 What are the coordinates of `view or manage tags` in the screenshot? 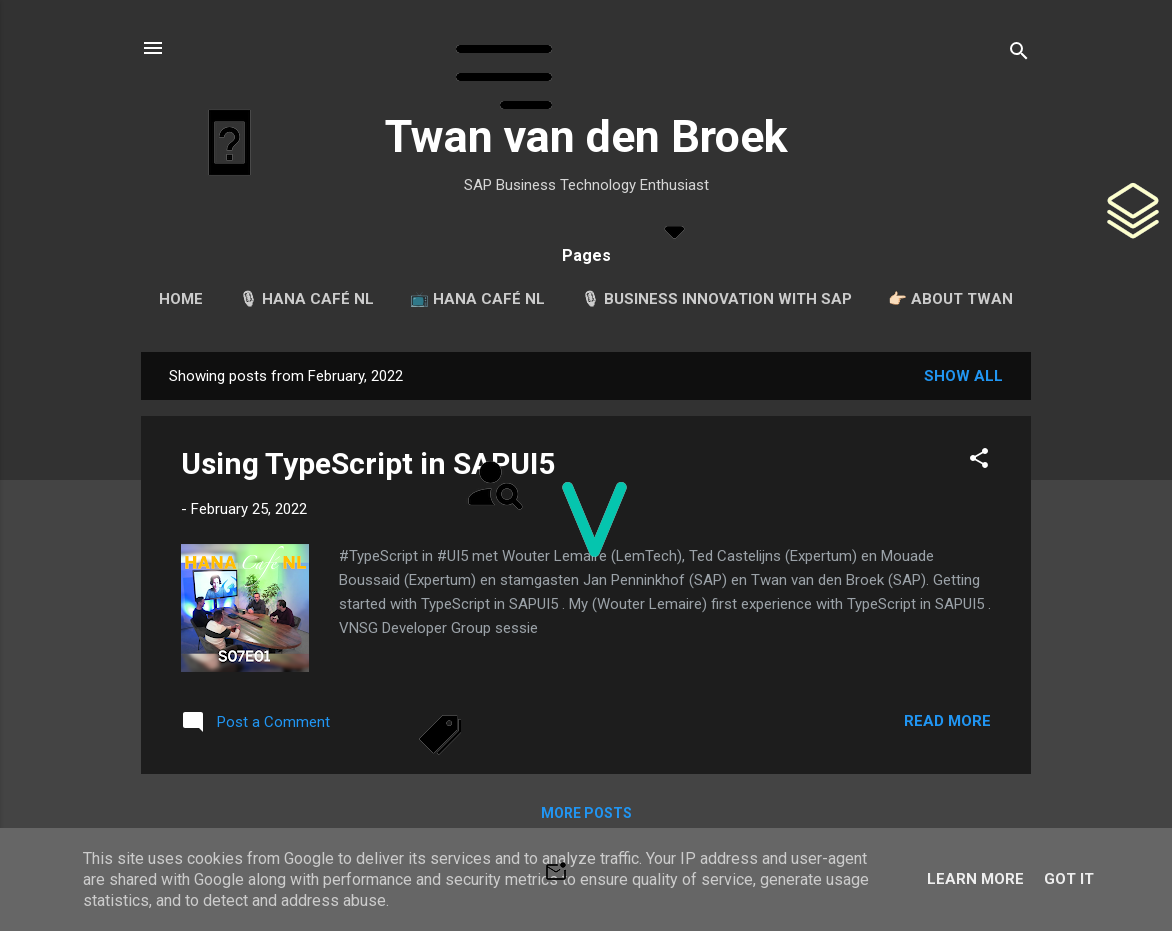 It's located at (440, 735).